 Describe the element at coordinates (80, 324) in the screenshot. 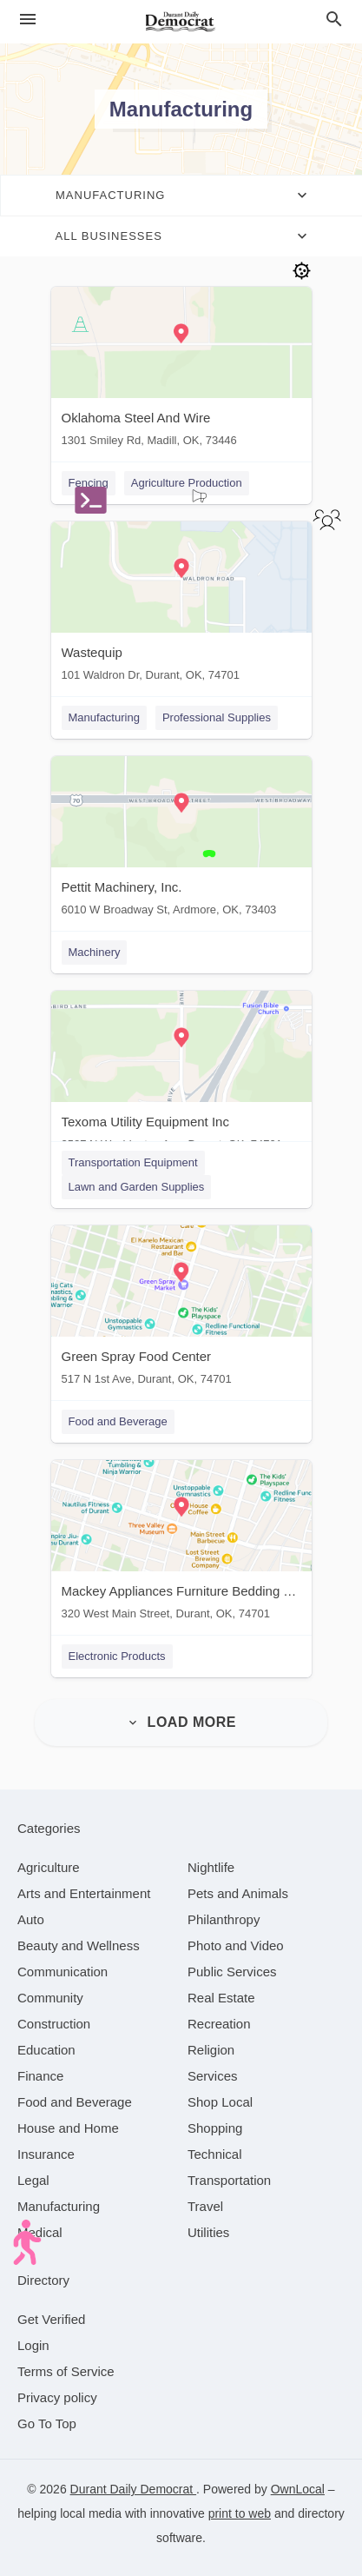

I see `indicates an area under construction or maintenance` at that location.